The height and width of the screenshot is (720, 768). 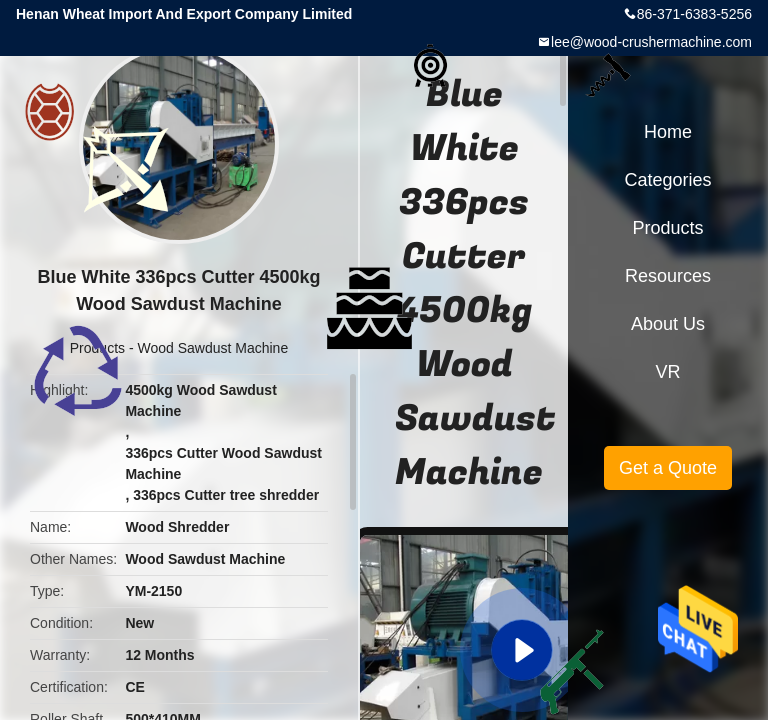 What do you see at coordinates (78, 371) in the screenshot?
I see `recycle or dispose of item responsibly` at bounding box center [78, 371].